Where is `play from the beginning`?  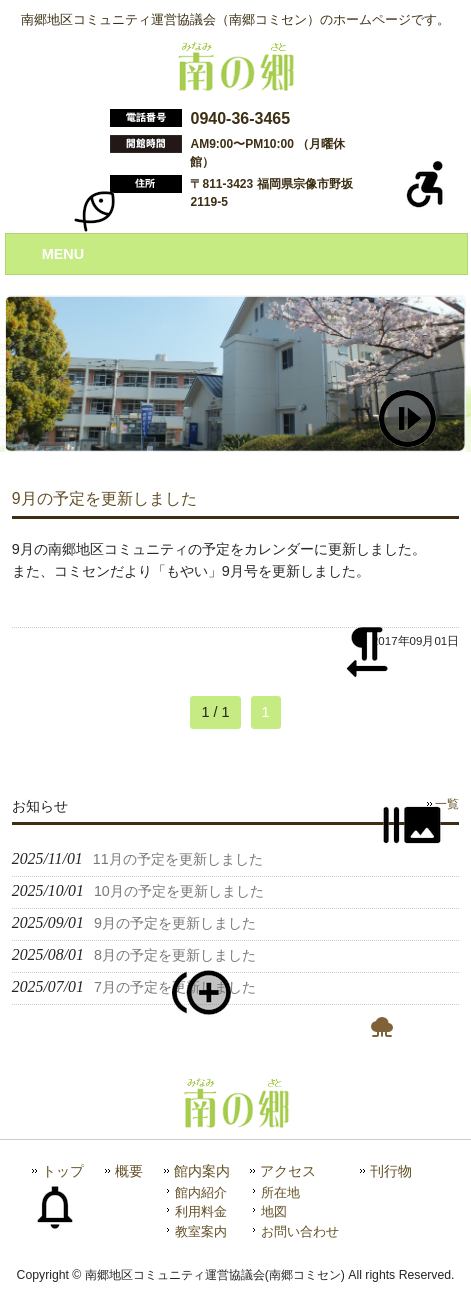 play from the beginning is located at coordinates (407, 418).